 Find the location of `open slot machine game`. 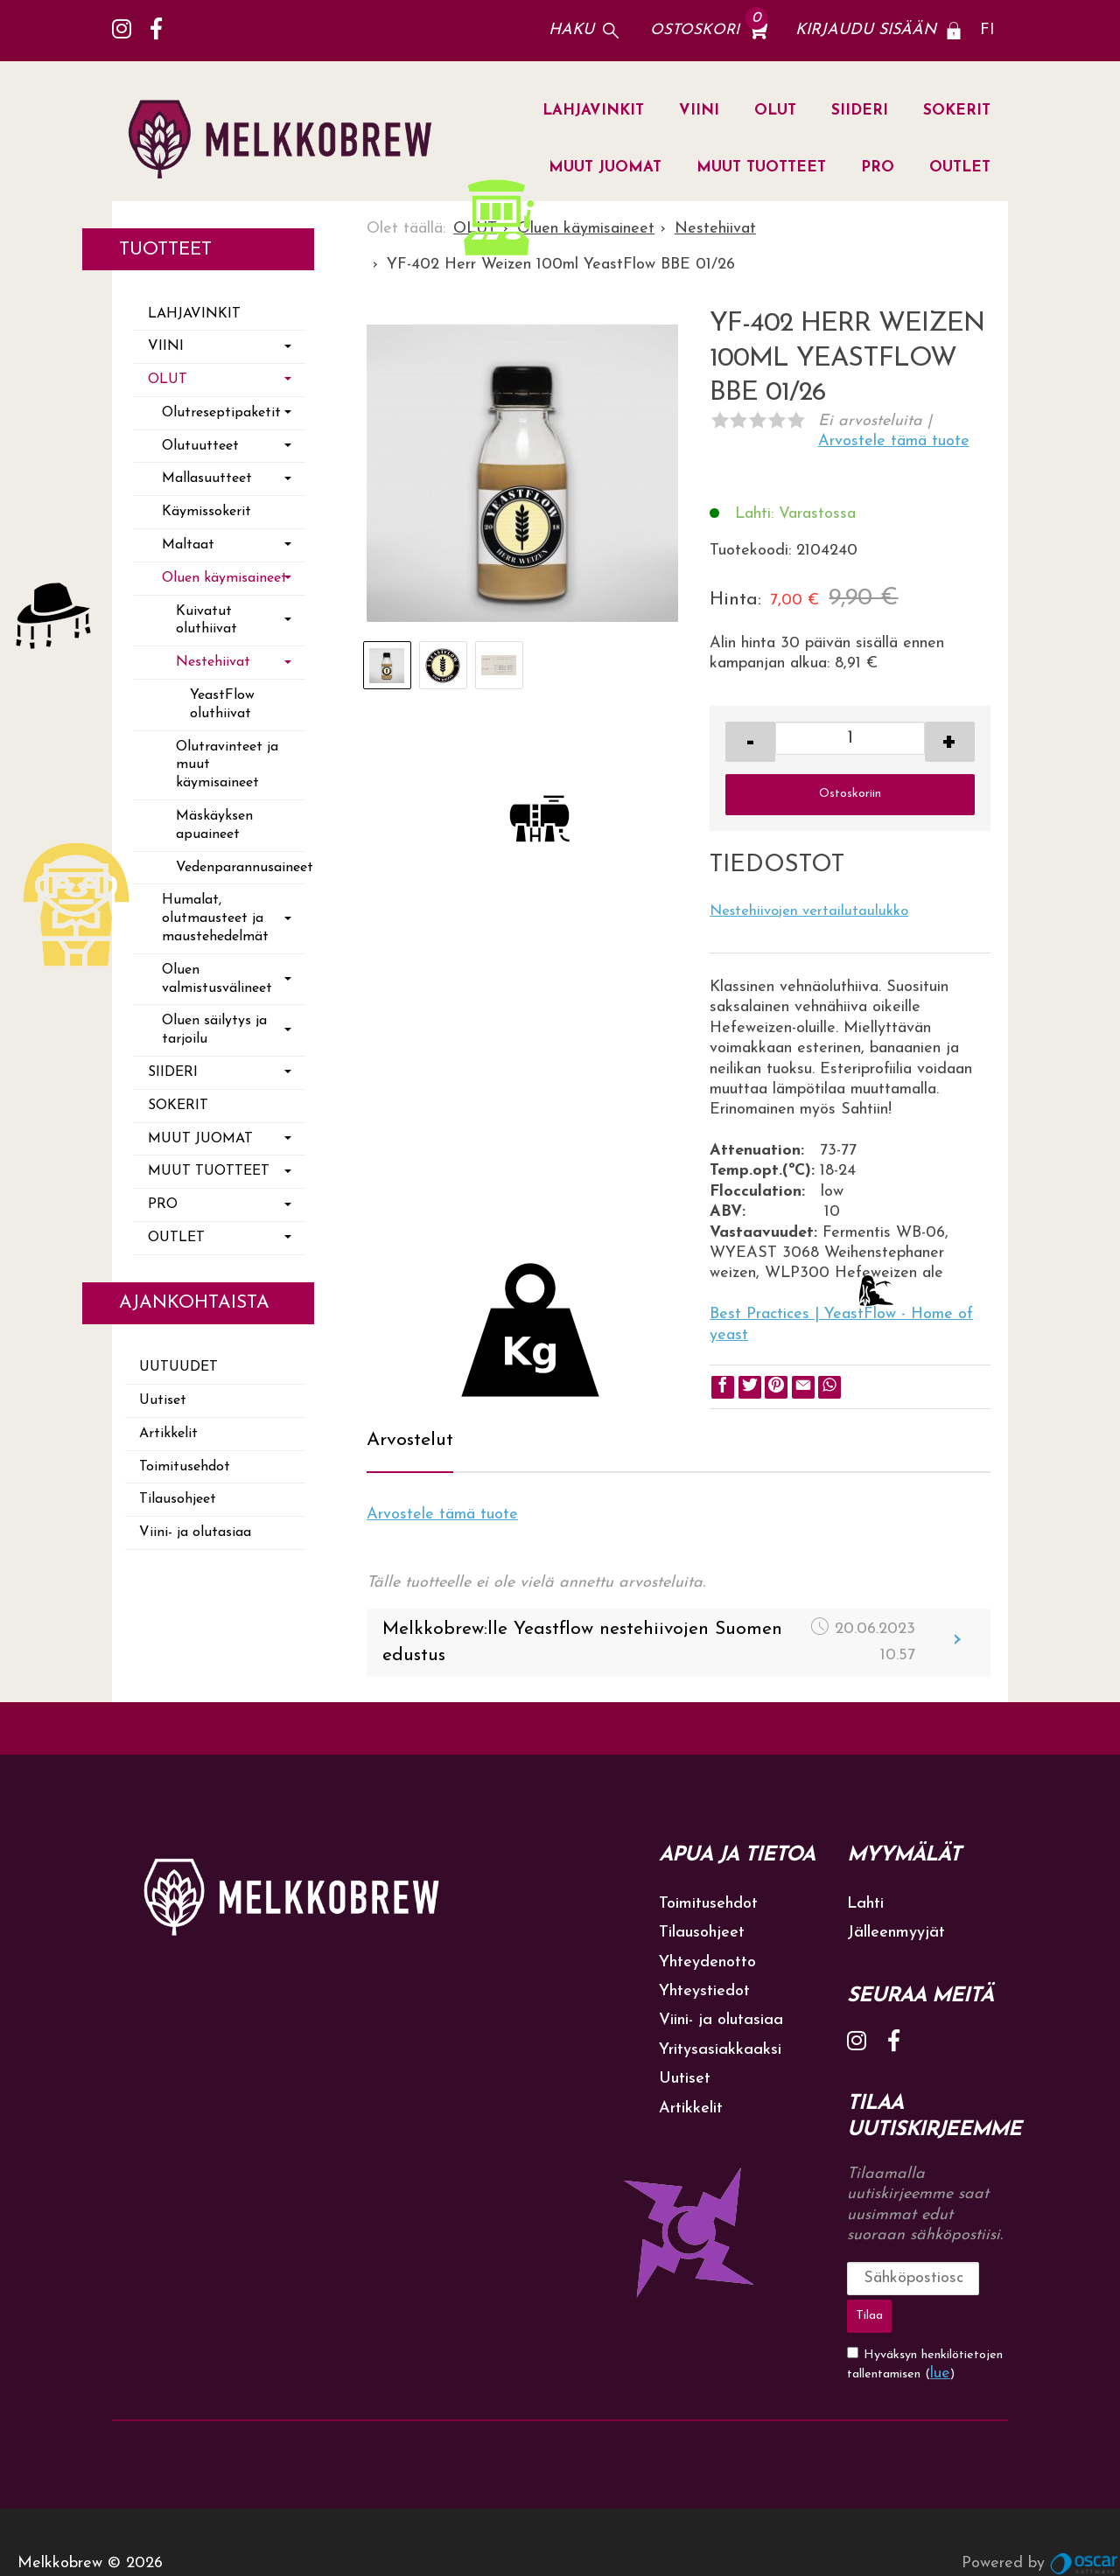

open slot machine game is located at coordinates (496, 217).